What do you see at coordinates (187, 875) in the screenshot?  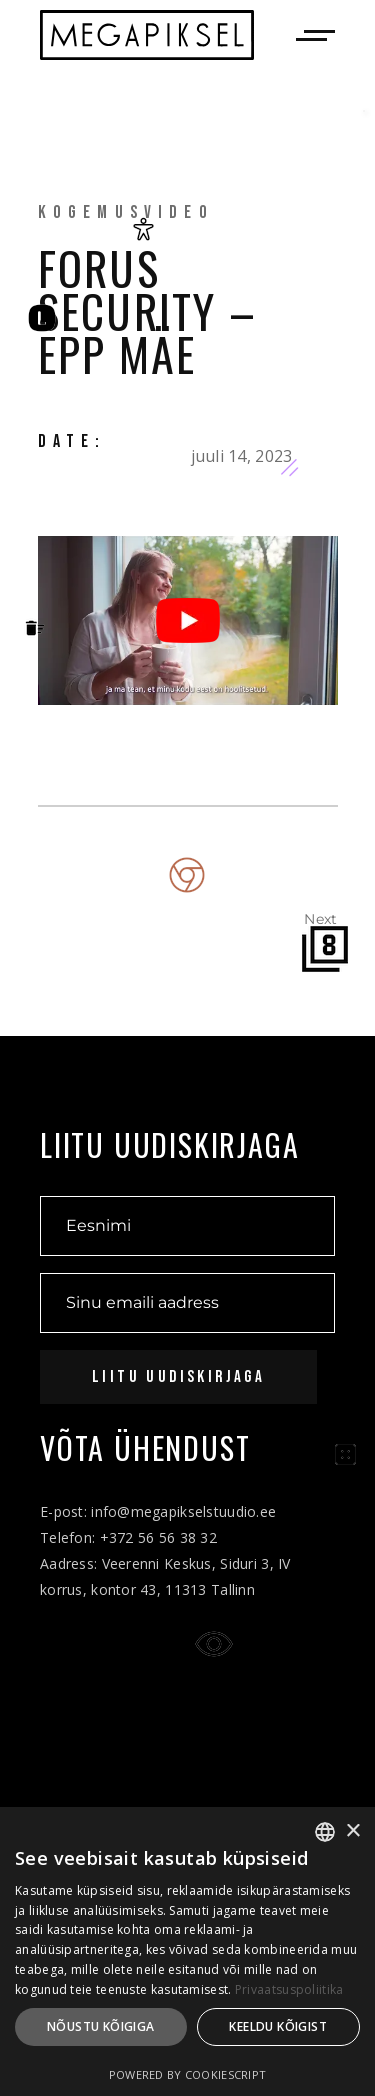 I see `open google chrome browser` at bounding box center [187, 875].